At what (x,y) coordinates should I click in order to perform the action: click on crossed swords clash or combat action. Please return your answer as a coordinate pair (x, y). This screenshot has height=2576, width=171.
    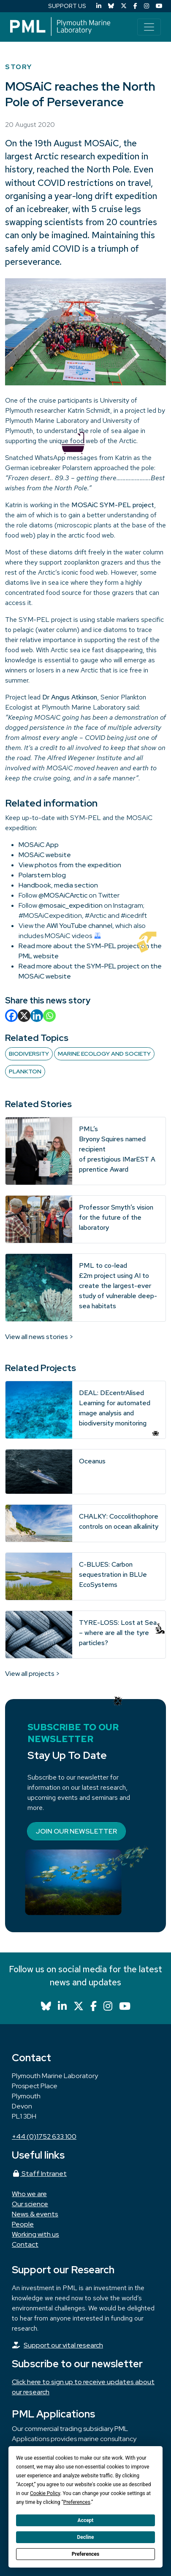
    Looking at the image, I should click on (118, 1701).